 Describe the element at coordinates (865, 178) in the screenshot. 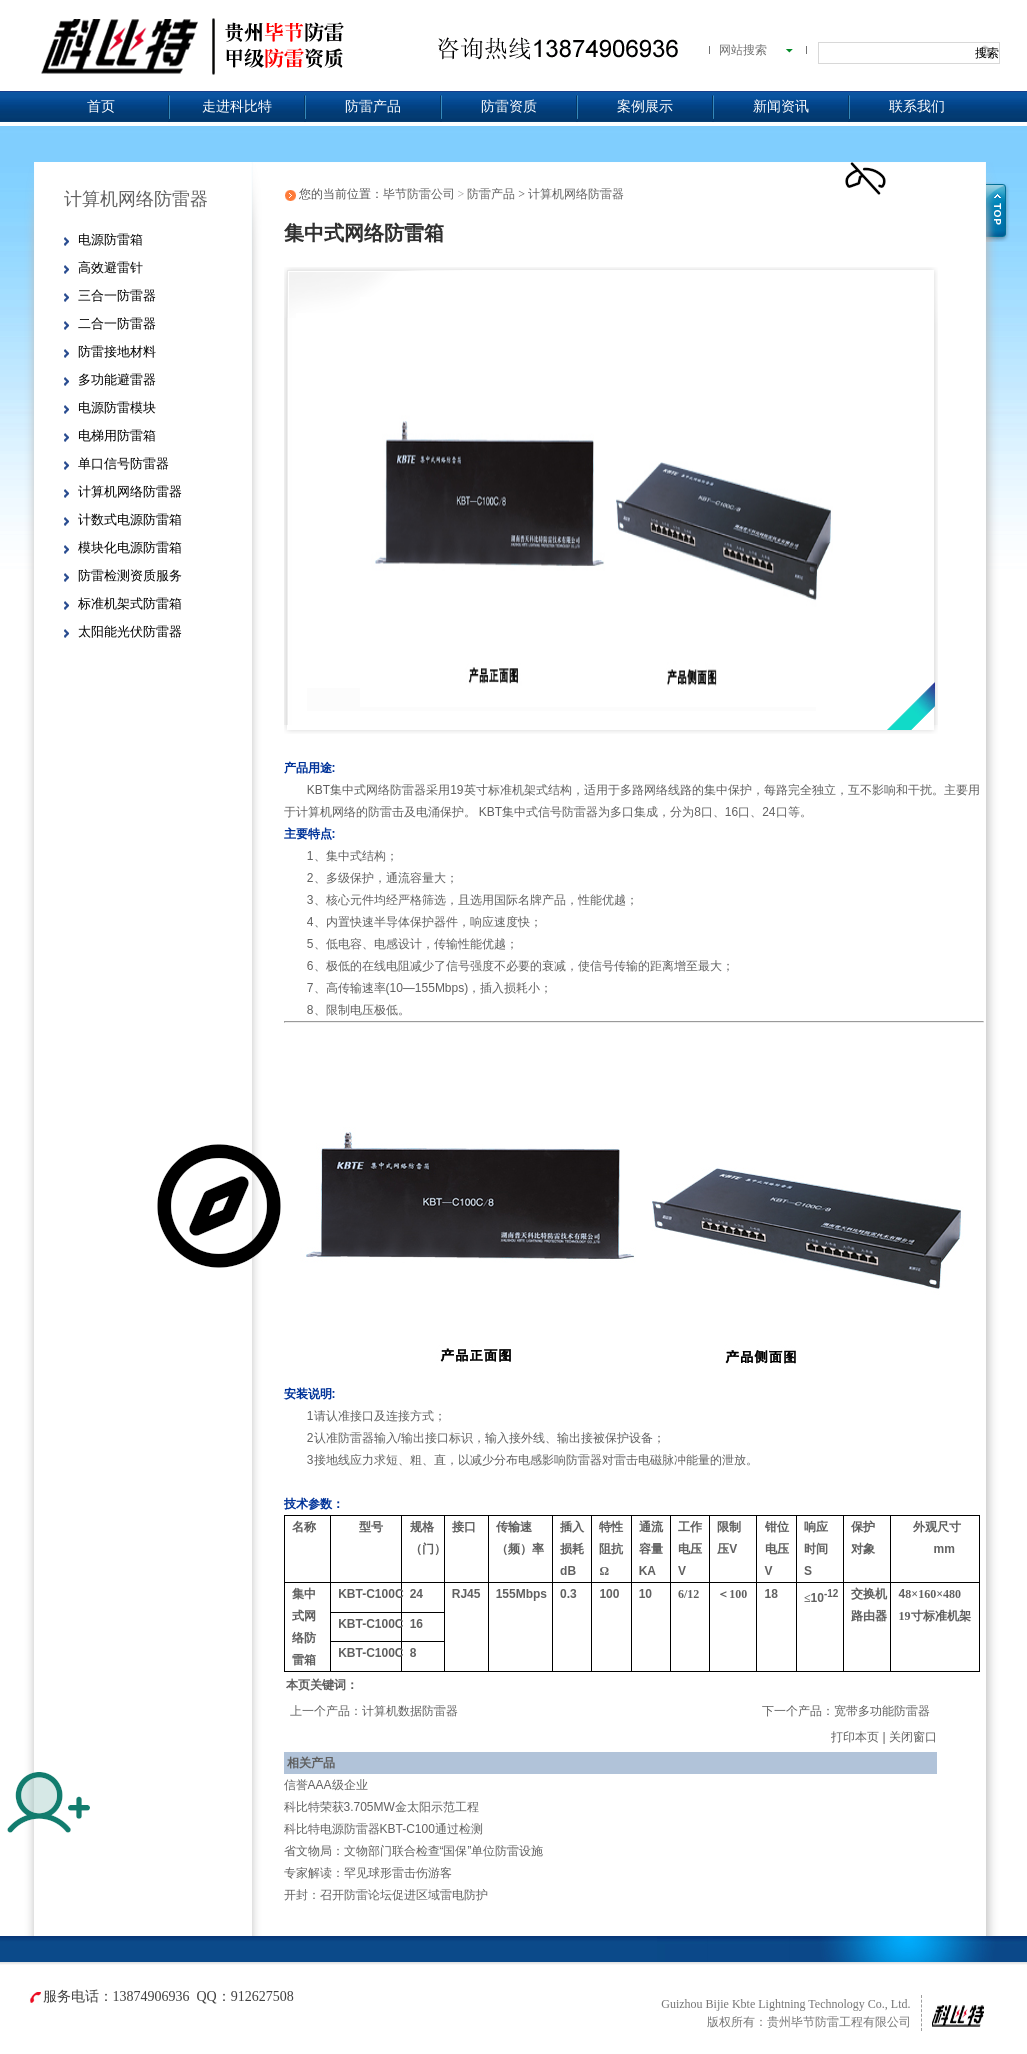

I see `end or decline a phone call` at that location.